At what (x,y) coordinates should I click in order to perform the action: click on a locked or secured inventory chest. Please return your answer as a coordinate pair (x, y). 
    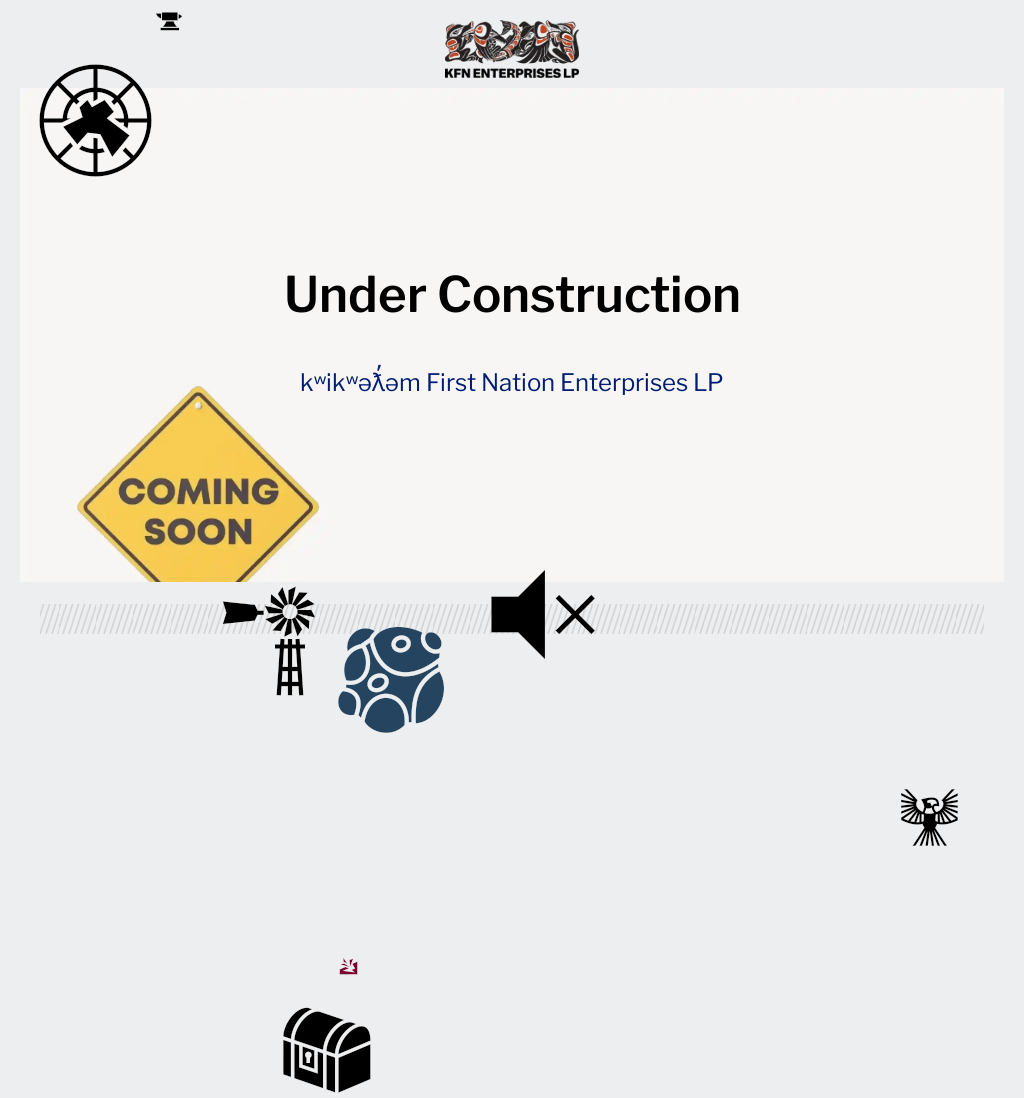
    Looking at the image, I should click on (327, 1051).